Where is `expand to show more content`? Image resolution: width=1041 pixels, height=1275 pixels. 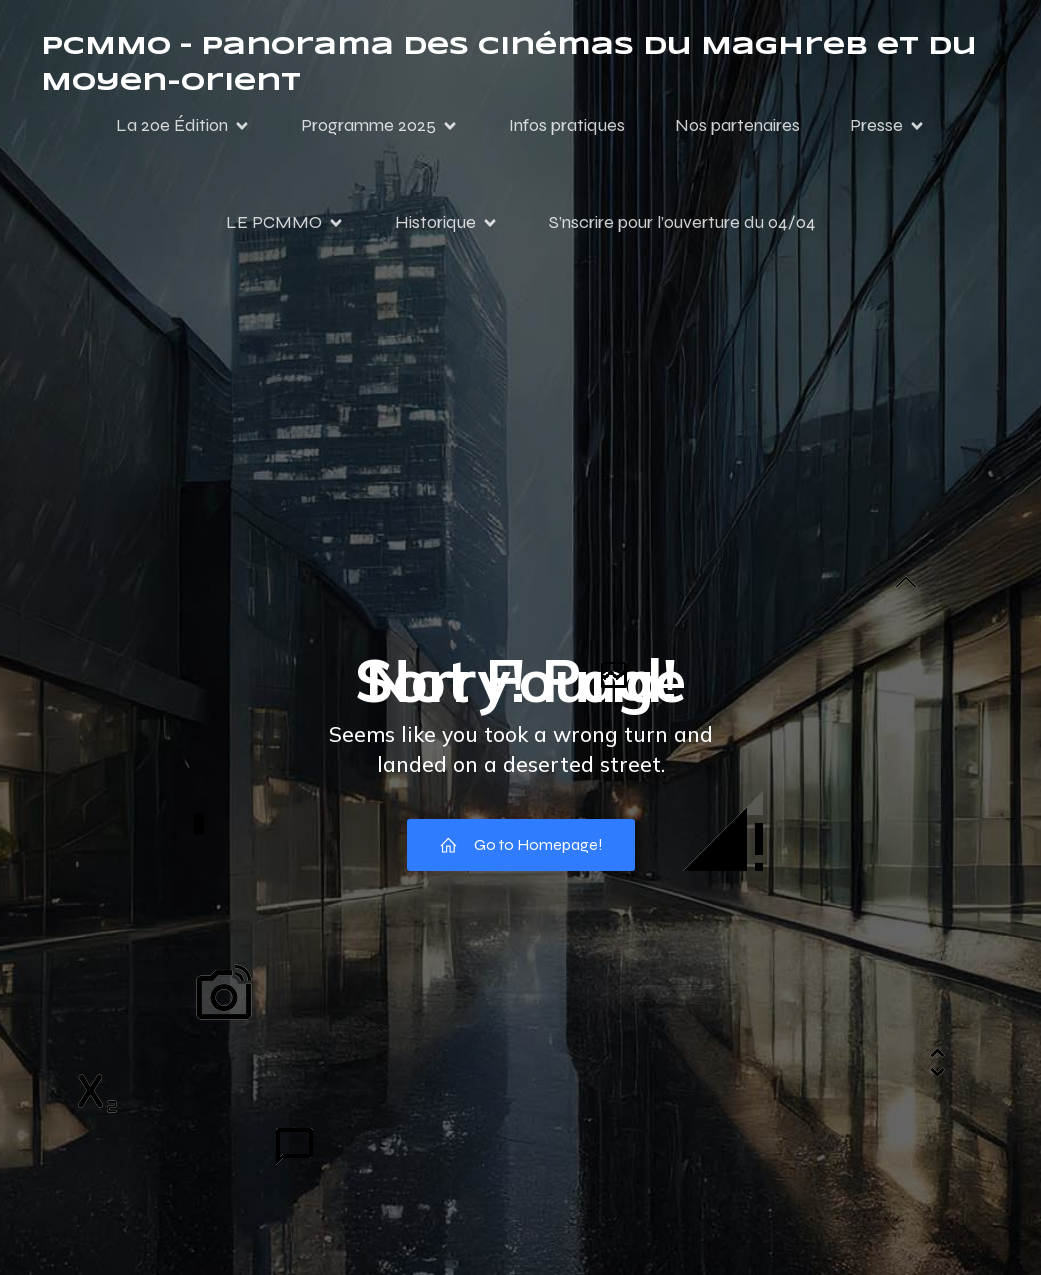 expand to show more content is located at coordinates (937, 1062).